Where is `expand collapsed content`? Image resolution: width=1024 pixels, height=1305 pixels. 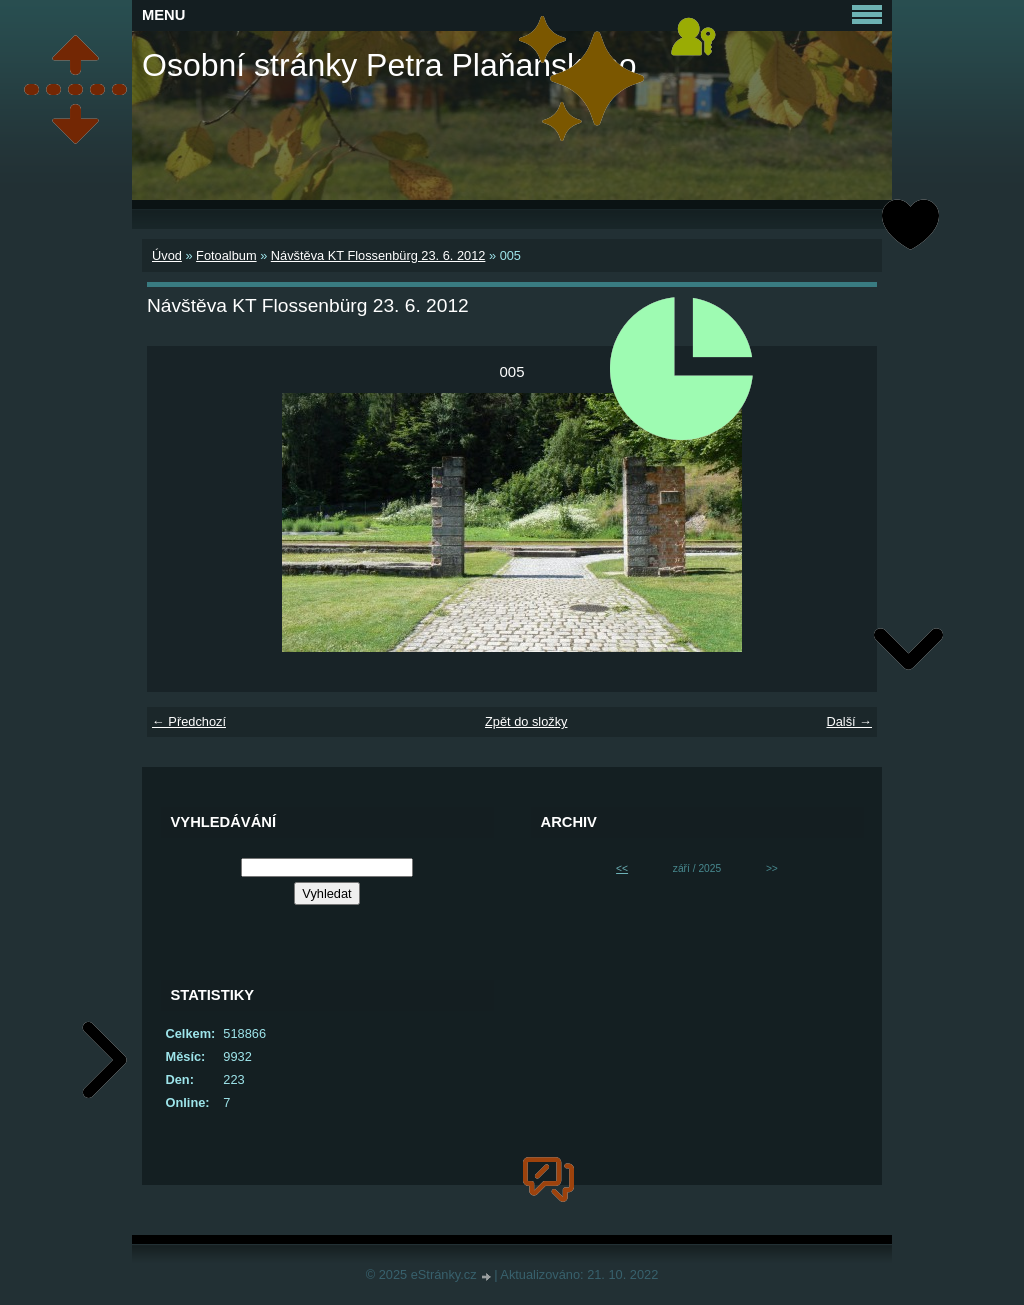
expand collapsed content is located at coordinates (75, 89).